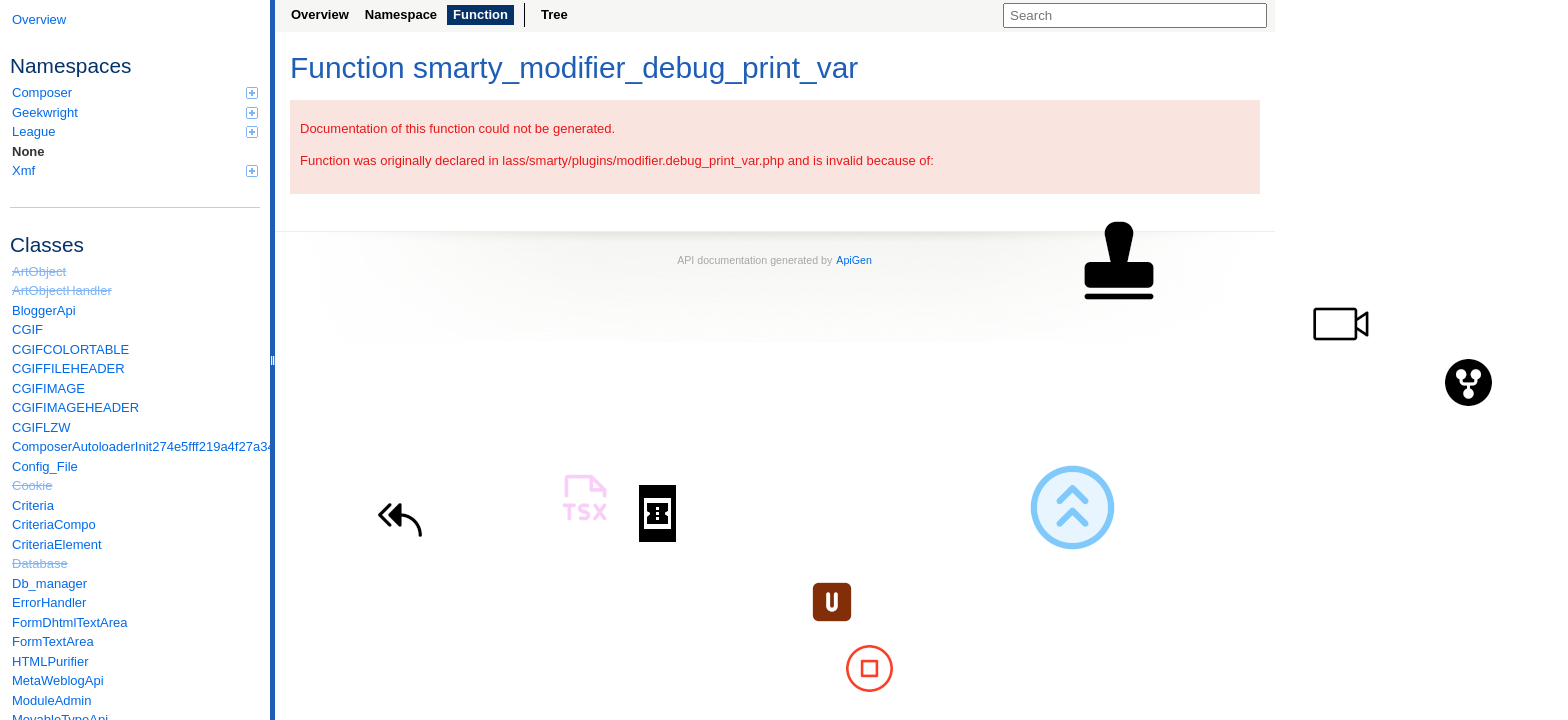  Describe the element at coordinates (1119, 262) in the screenshot. I see `apply a stamp or seal to a document` at that location.